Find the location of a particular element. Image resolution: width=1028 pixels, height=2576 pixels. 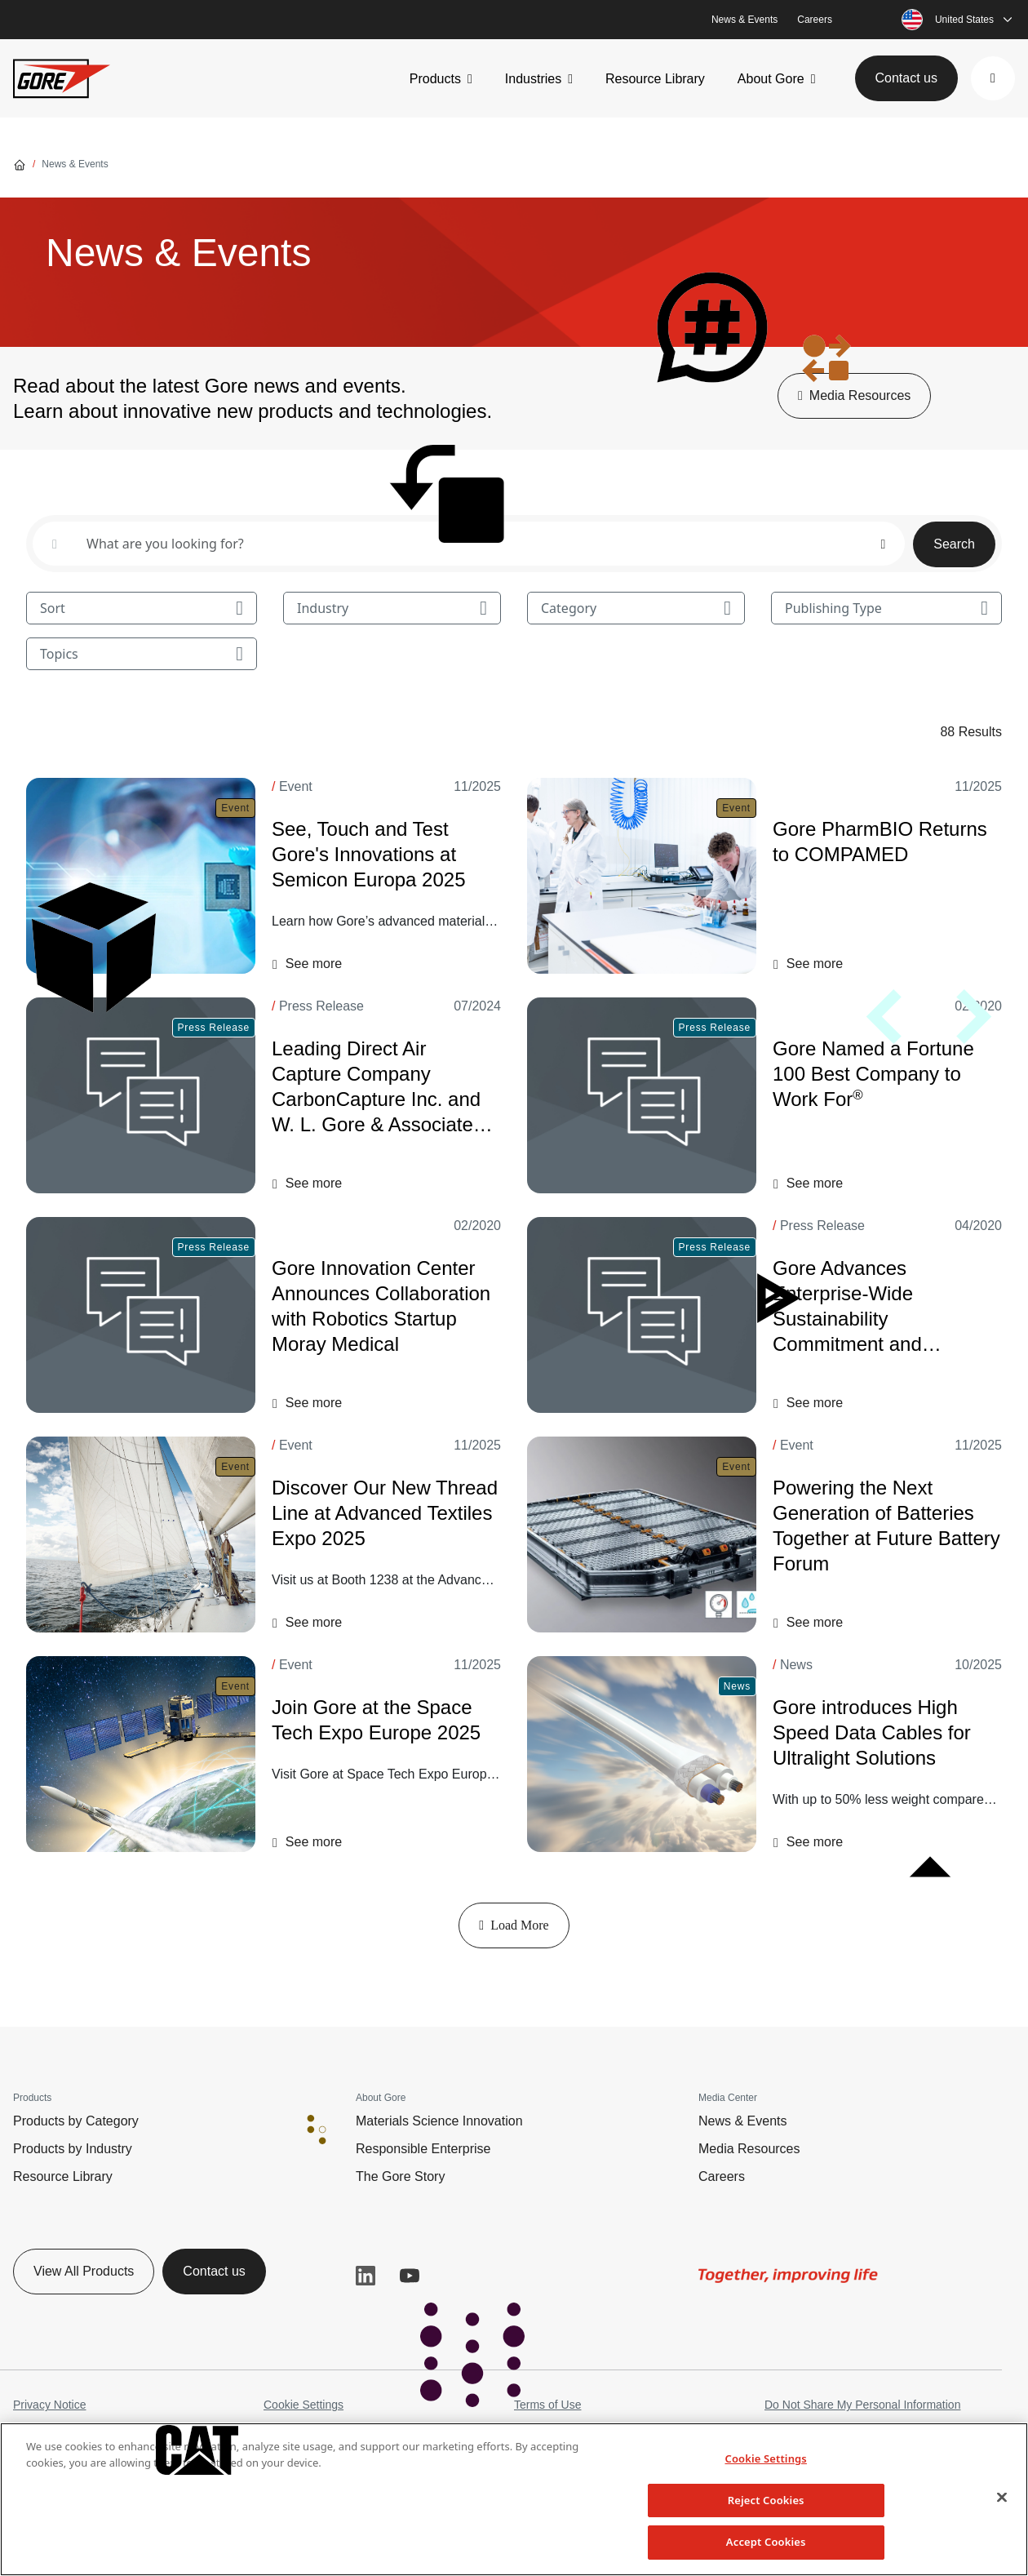

open weights & biases dashboard is located at coordinates (472, 2355).